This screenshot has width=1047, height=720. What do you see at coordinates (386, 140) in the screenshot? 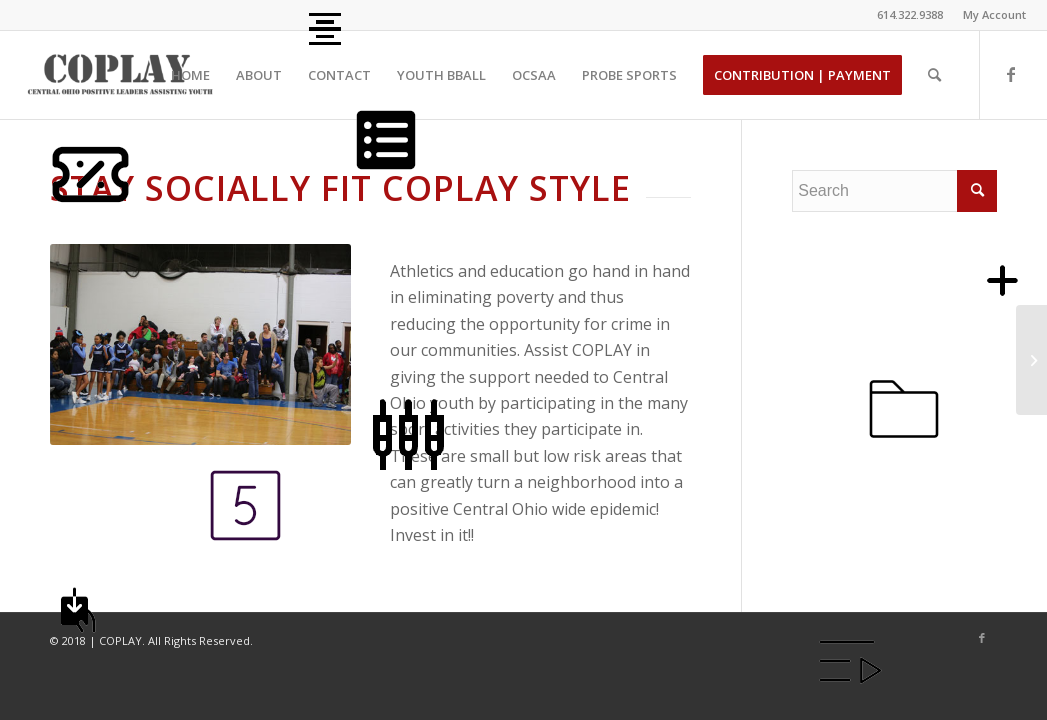
I see `view items in list format` at bounding box center [386, 140].